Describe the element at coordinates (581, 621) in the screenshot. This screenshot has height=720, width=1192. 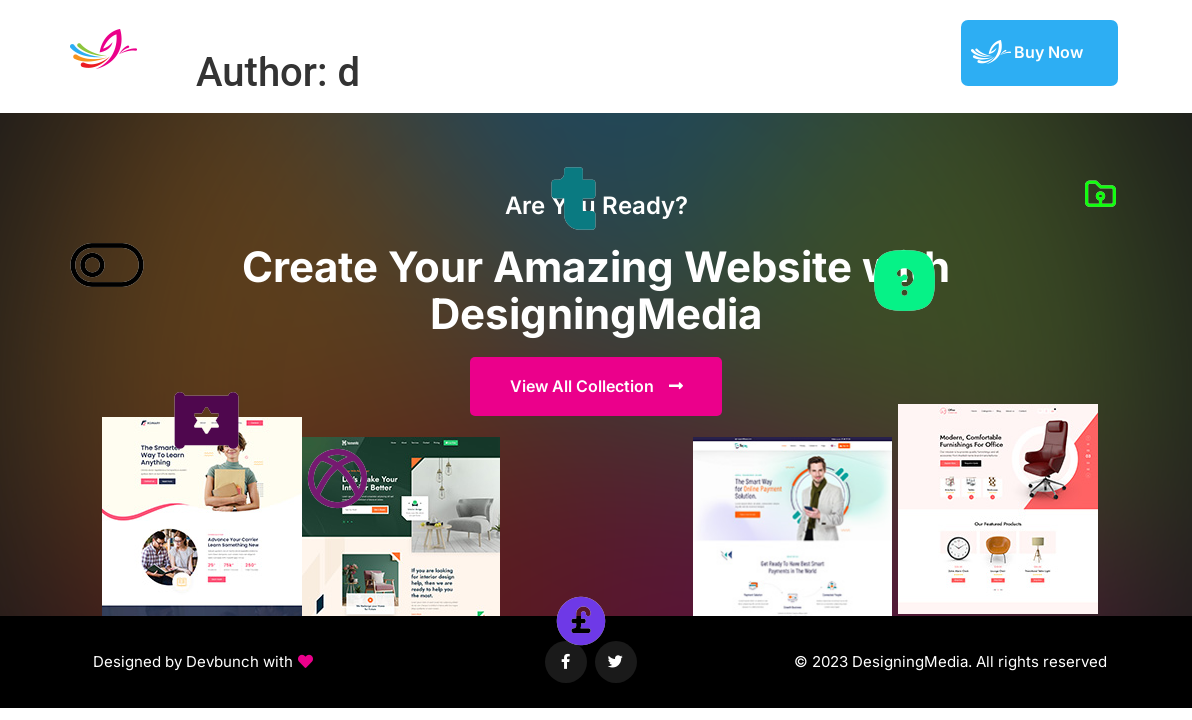
I see `view balance in British pounds` at that location.